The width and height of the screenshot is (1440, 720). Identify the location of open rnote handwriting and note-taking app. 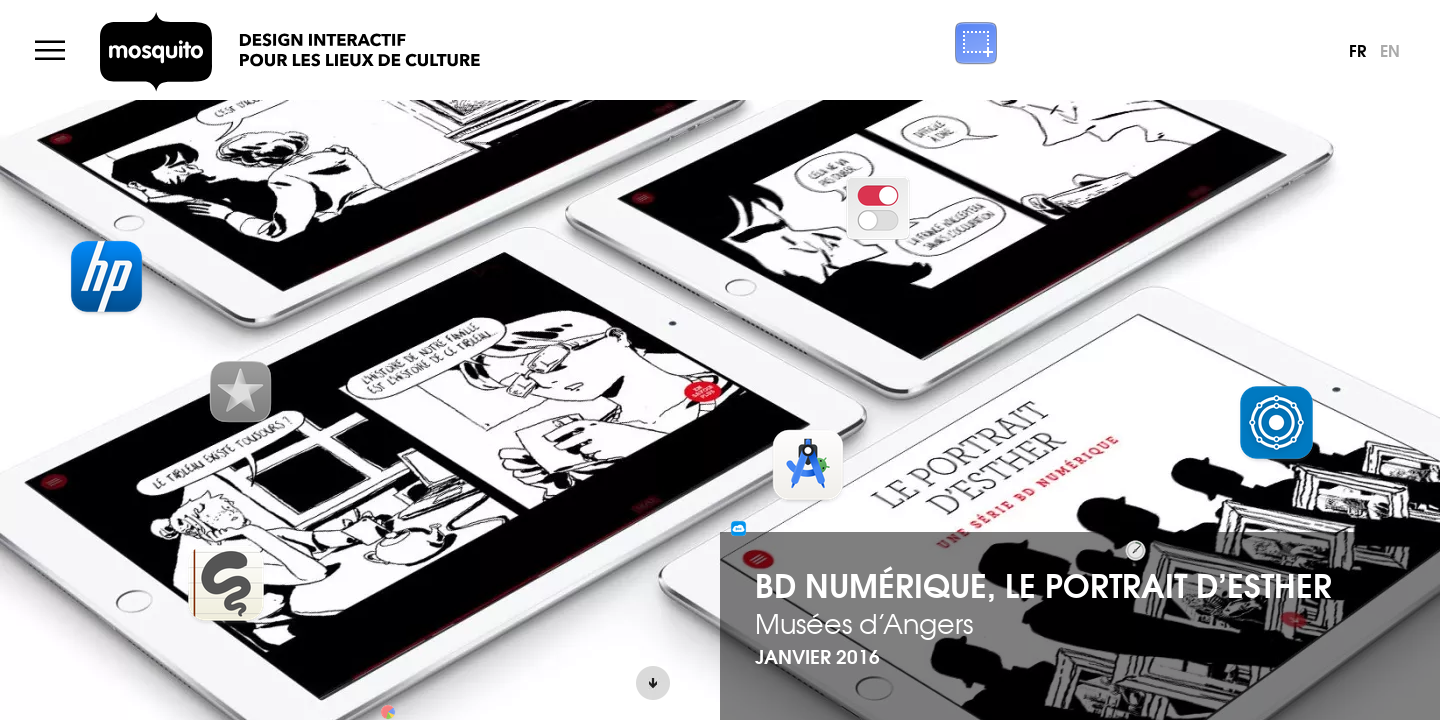
(226, 583).